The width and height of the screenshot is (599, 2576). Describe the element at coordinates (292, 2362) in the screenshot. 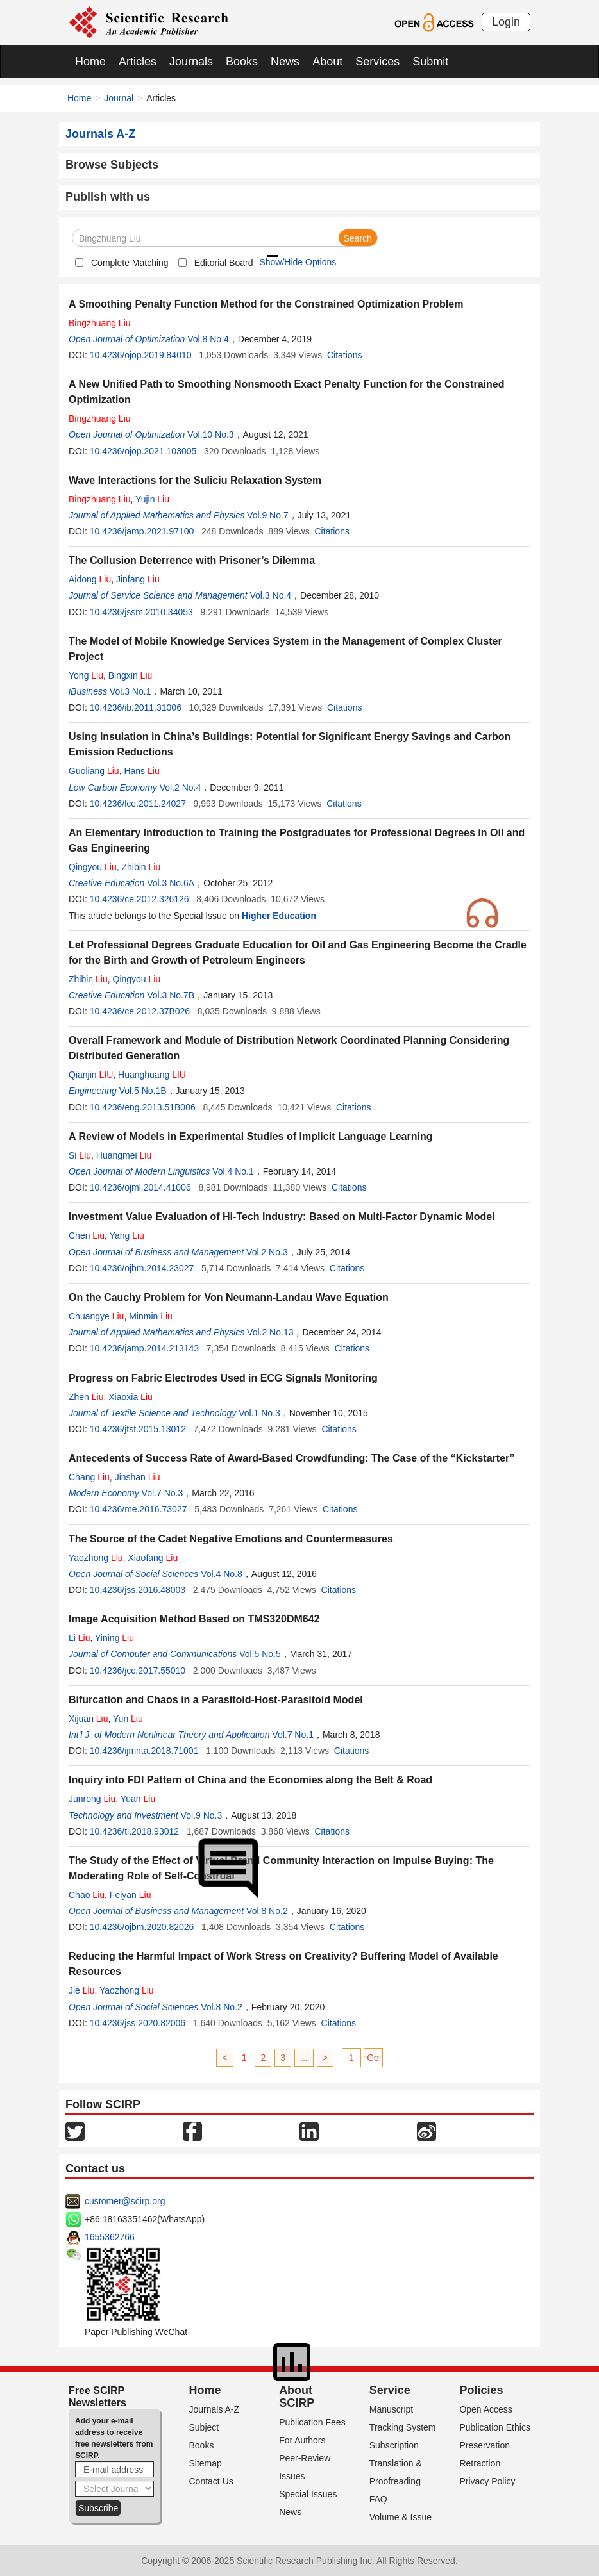

I see `view analytics and reports` at that location.